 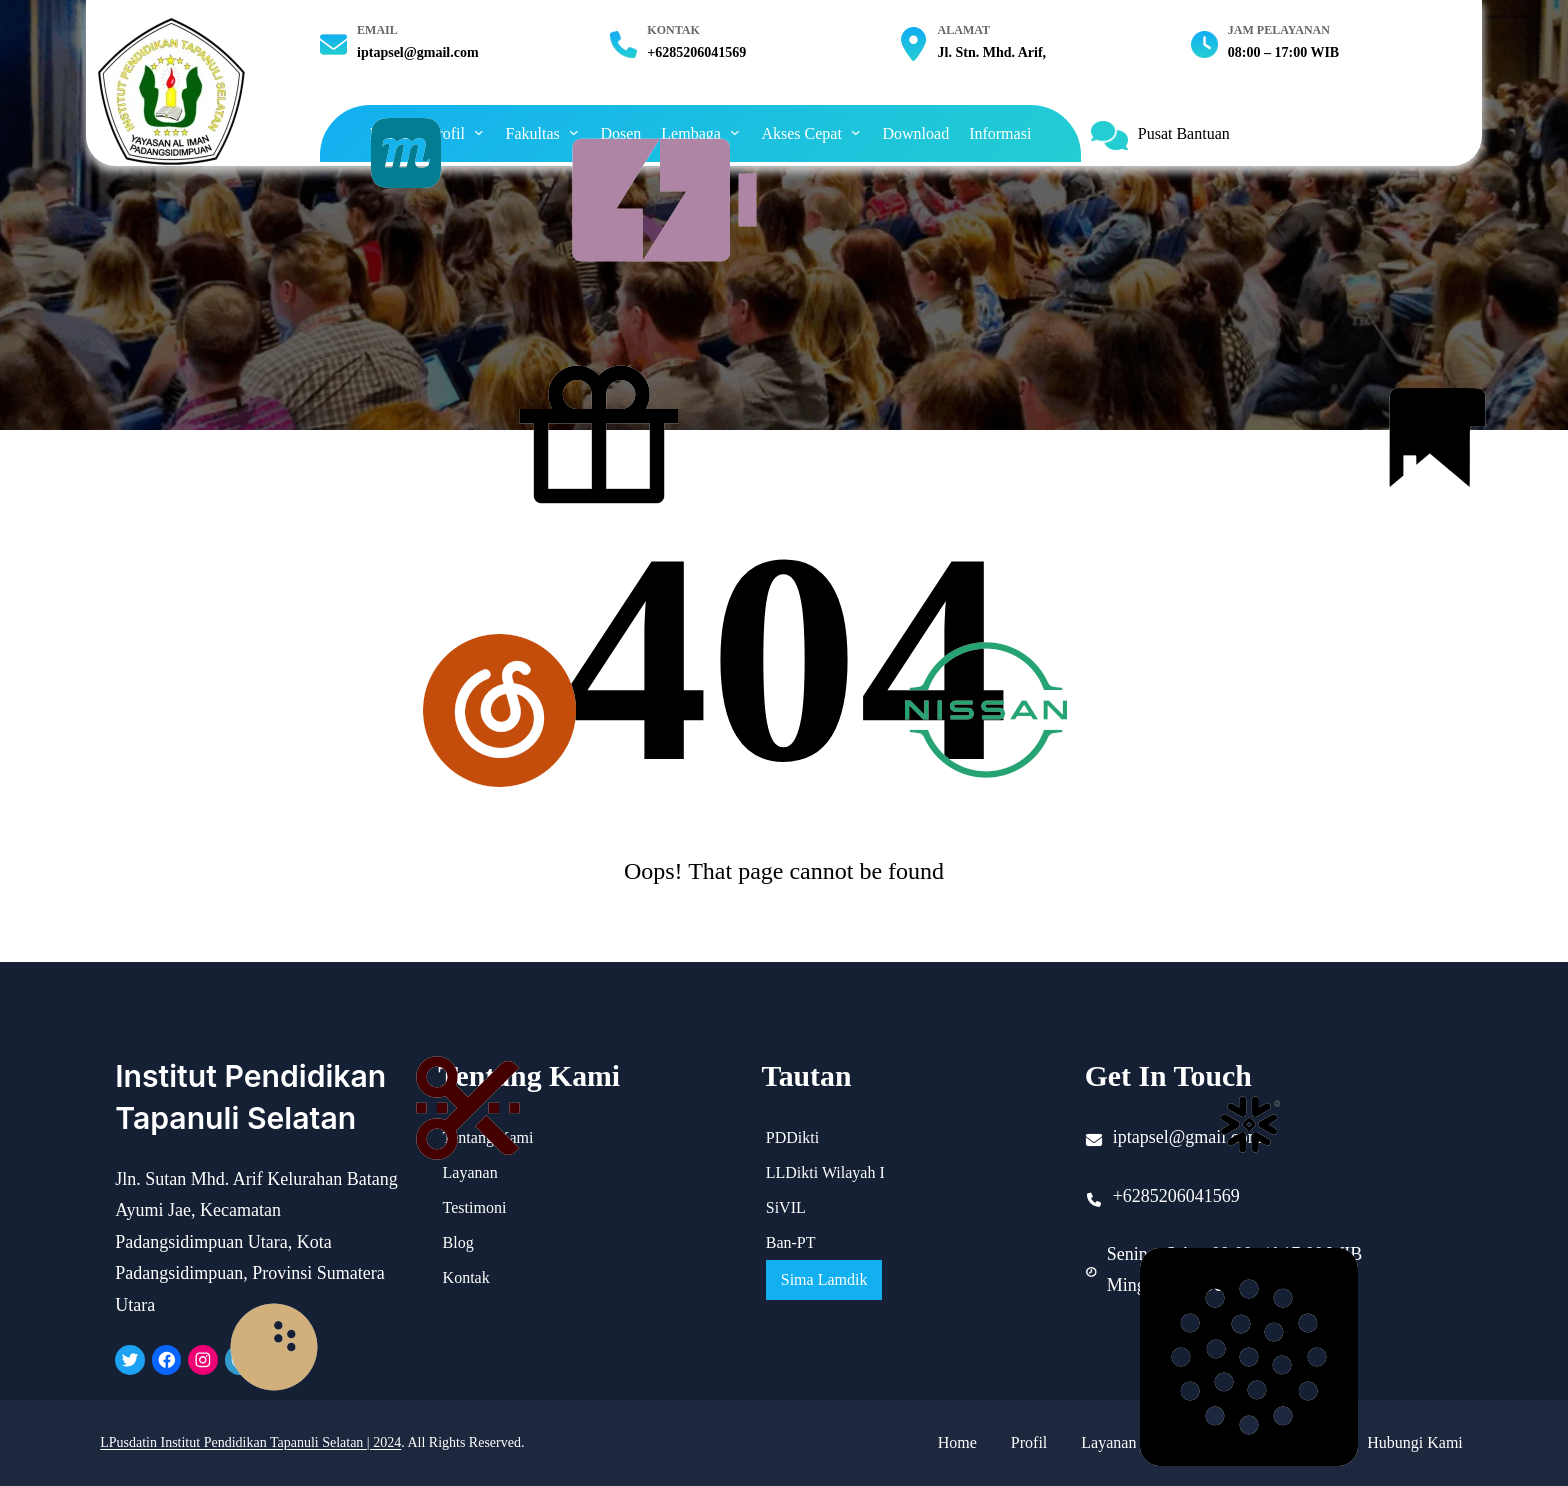 What do you see at coordinates (1437, 437) in the screenshot?
I see `homepage app logo` at bounding box center [1437, 437].